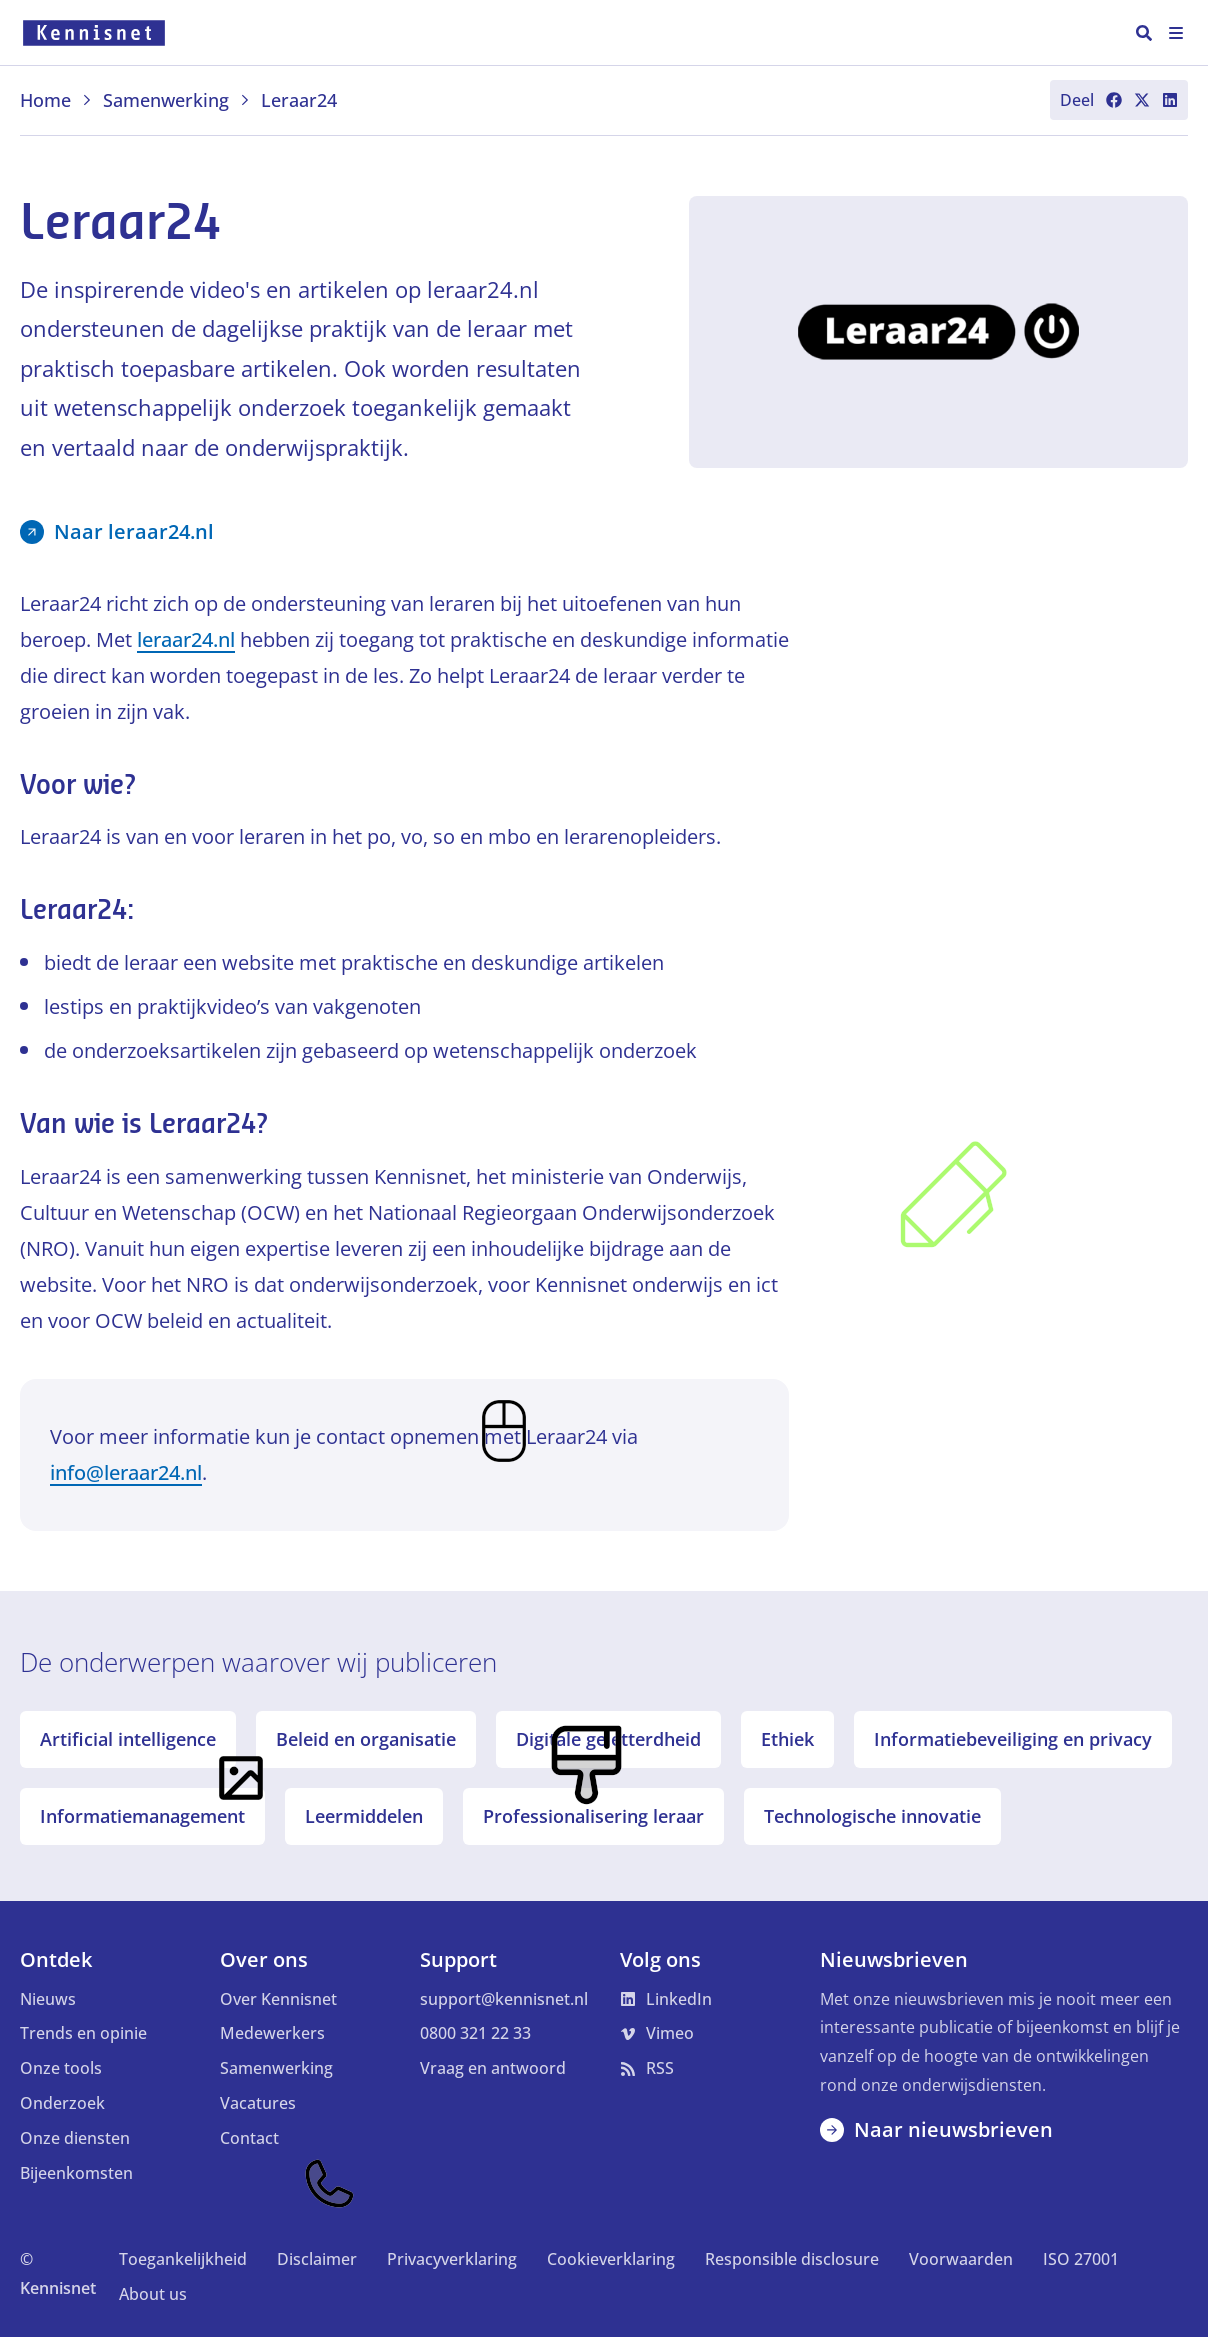 The image size is (1208, 2337). What do you see at coordinates (241, 1778) in the screenshot?
I see `view or browse images` at bounding box center [241, 1778].